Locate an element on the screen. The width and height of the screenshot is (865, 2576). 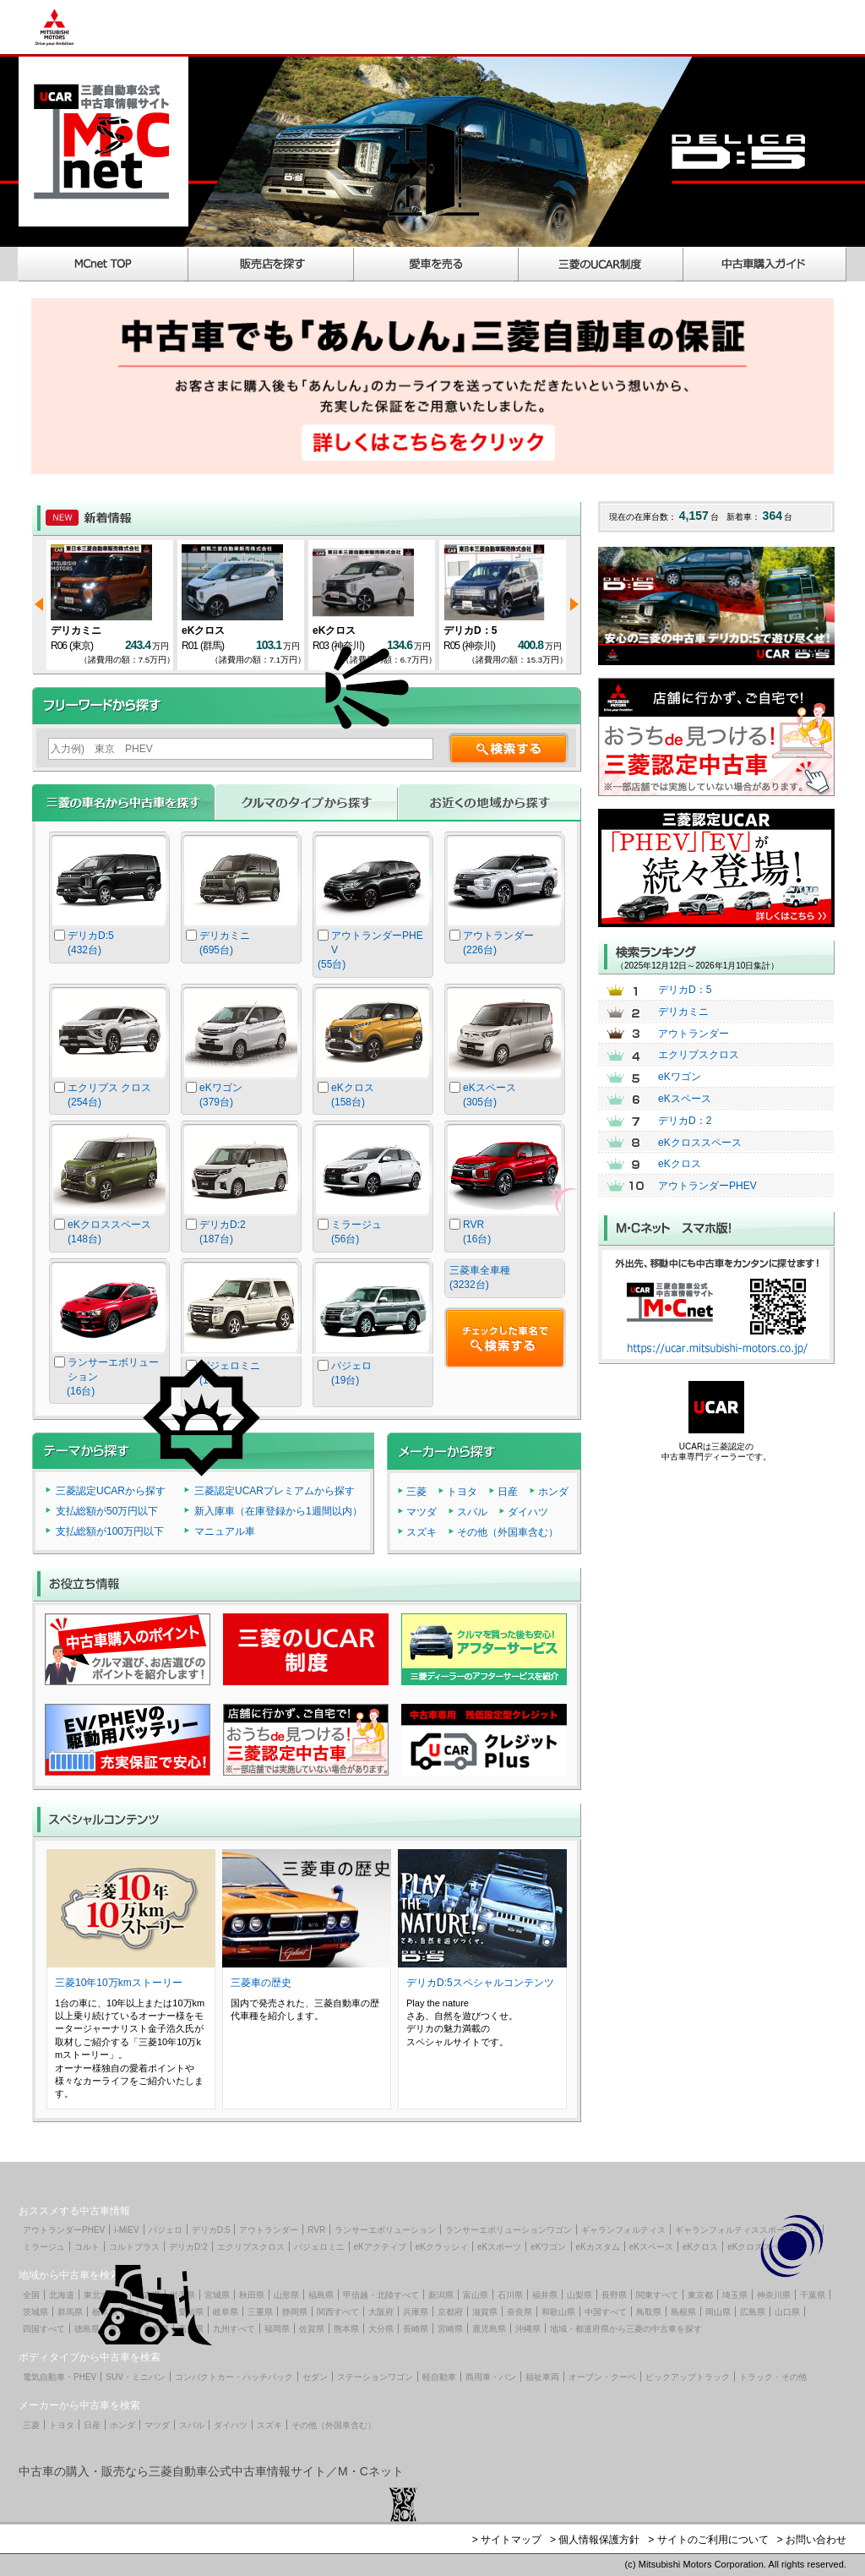
represents a forest spirit or nature character in a game is located at coordinates (403, 2504).